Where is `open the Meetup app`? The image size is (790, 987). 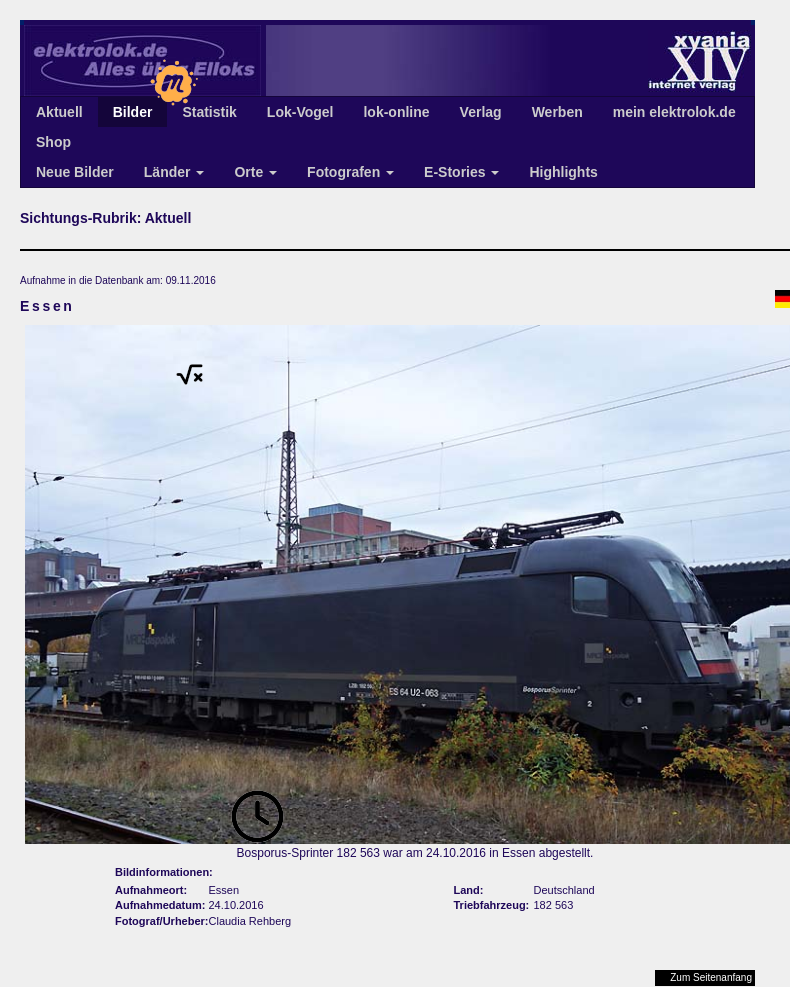 open the Meetup app is located at coordinates (173, 82).